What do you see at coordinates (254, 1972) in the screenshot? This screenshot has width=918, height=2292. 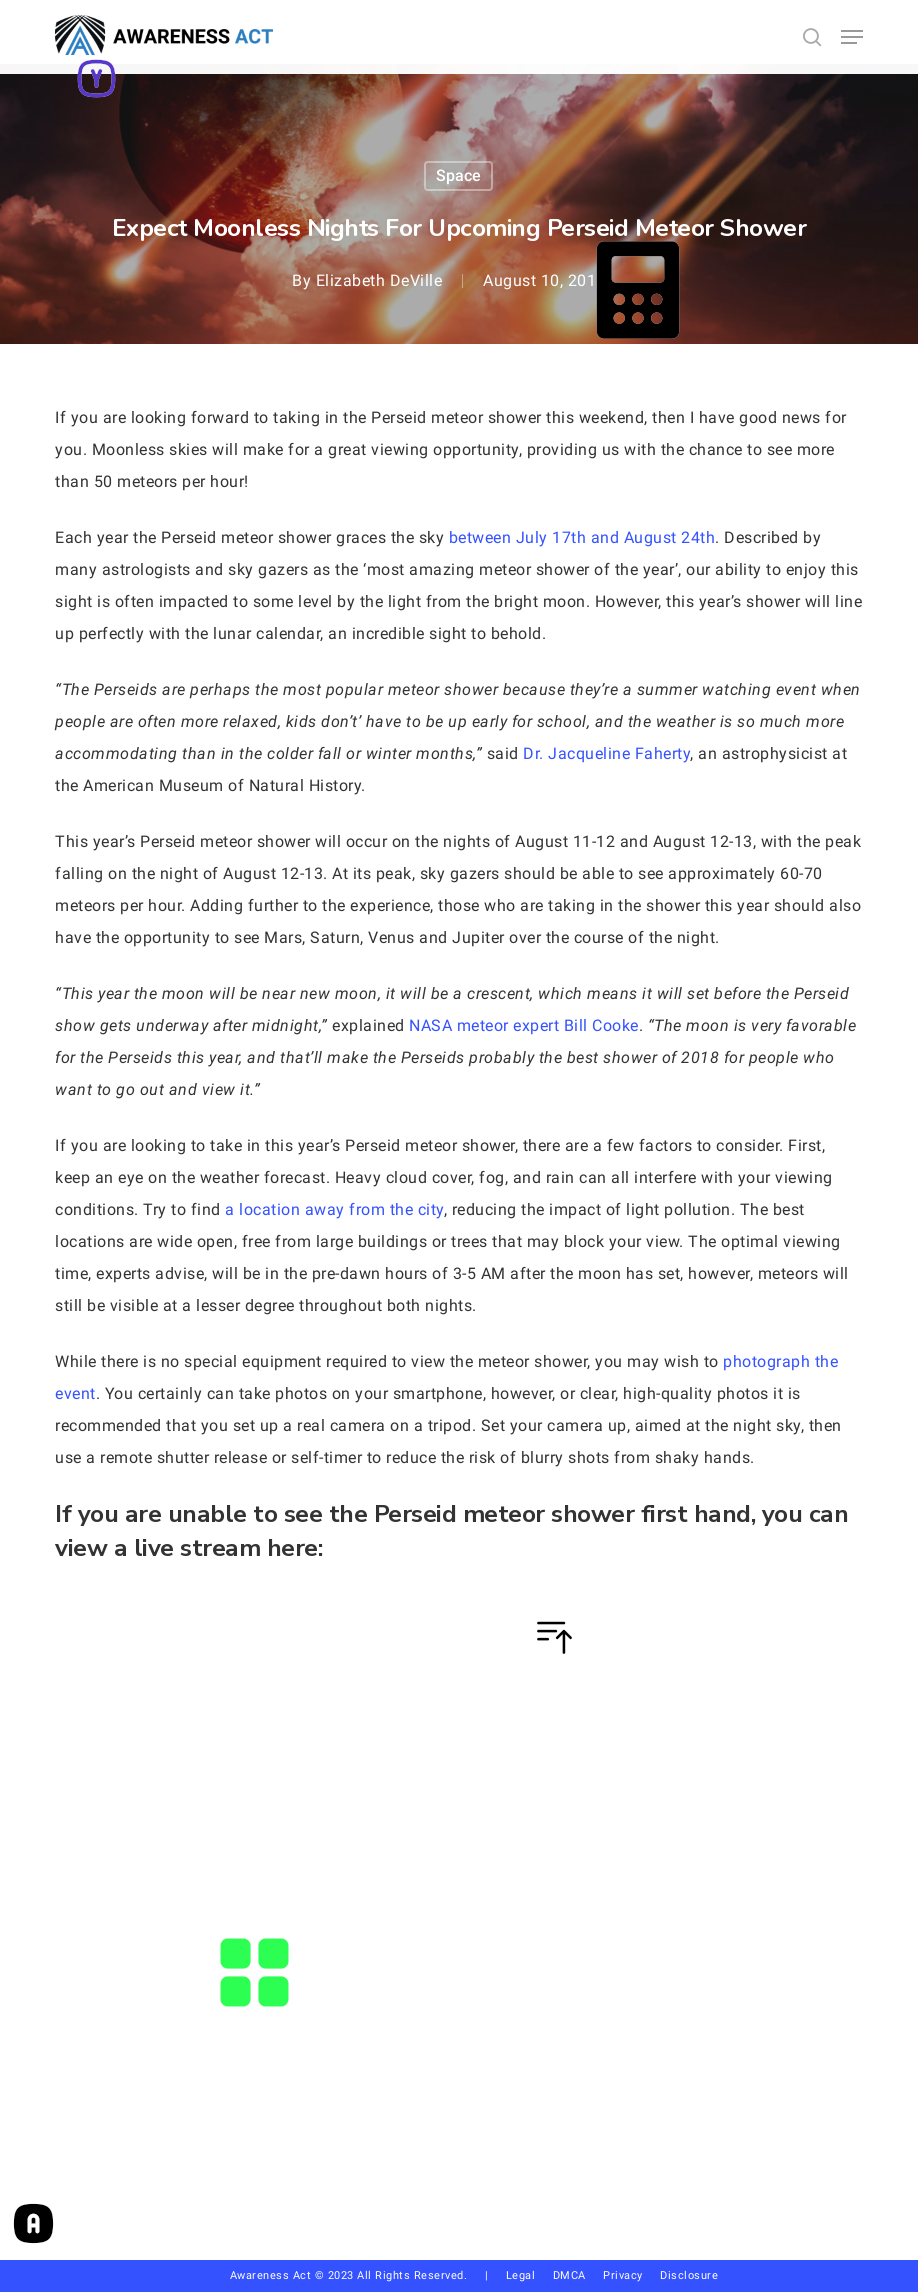 I see `switch to grid view` at bounding box center [254, 1972].